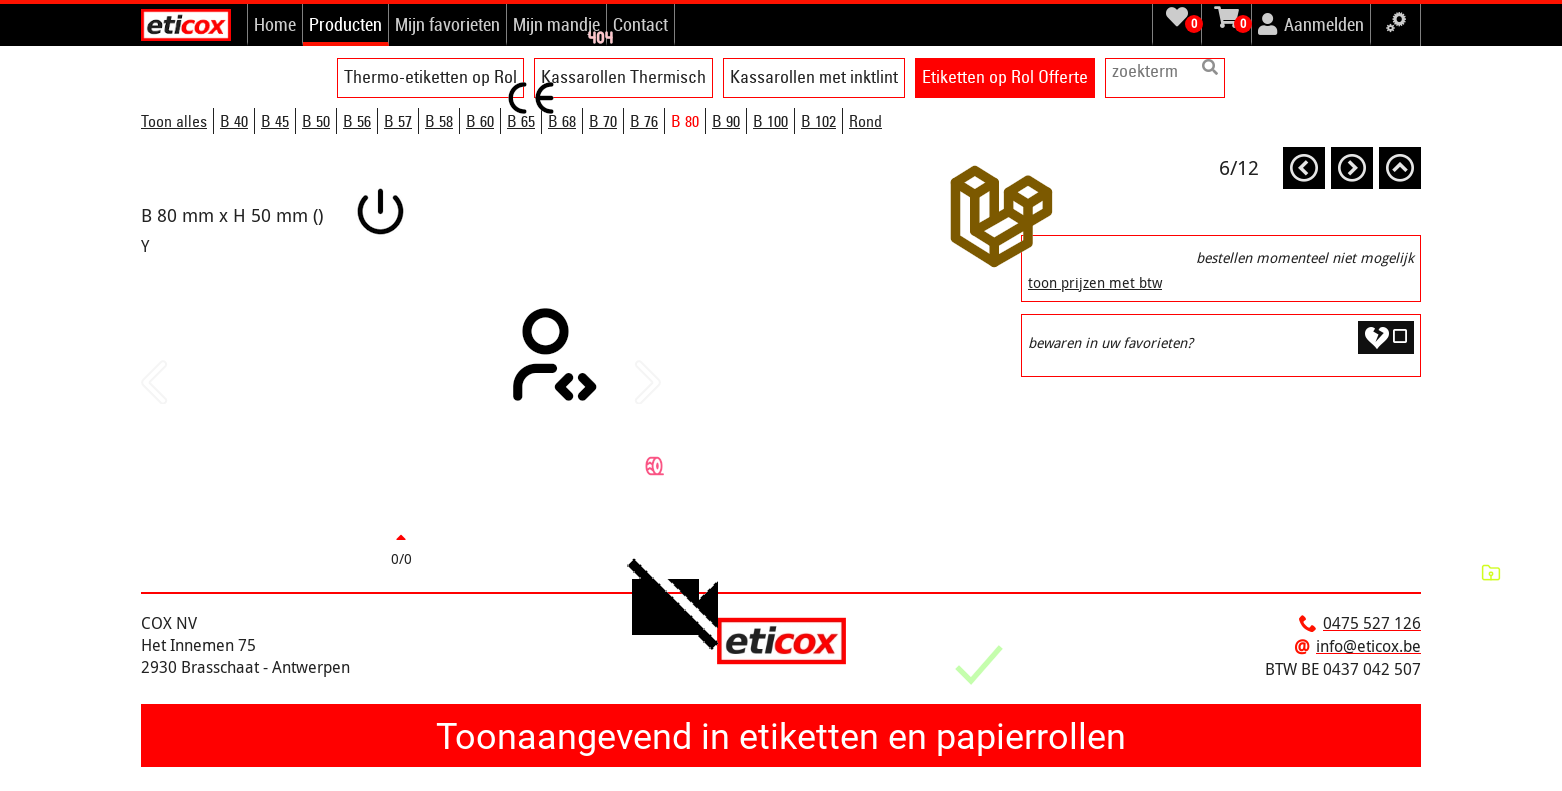  Describe the element at coordinates (380, 211) in the screenshot. I see `power on or off the device` at that location.